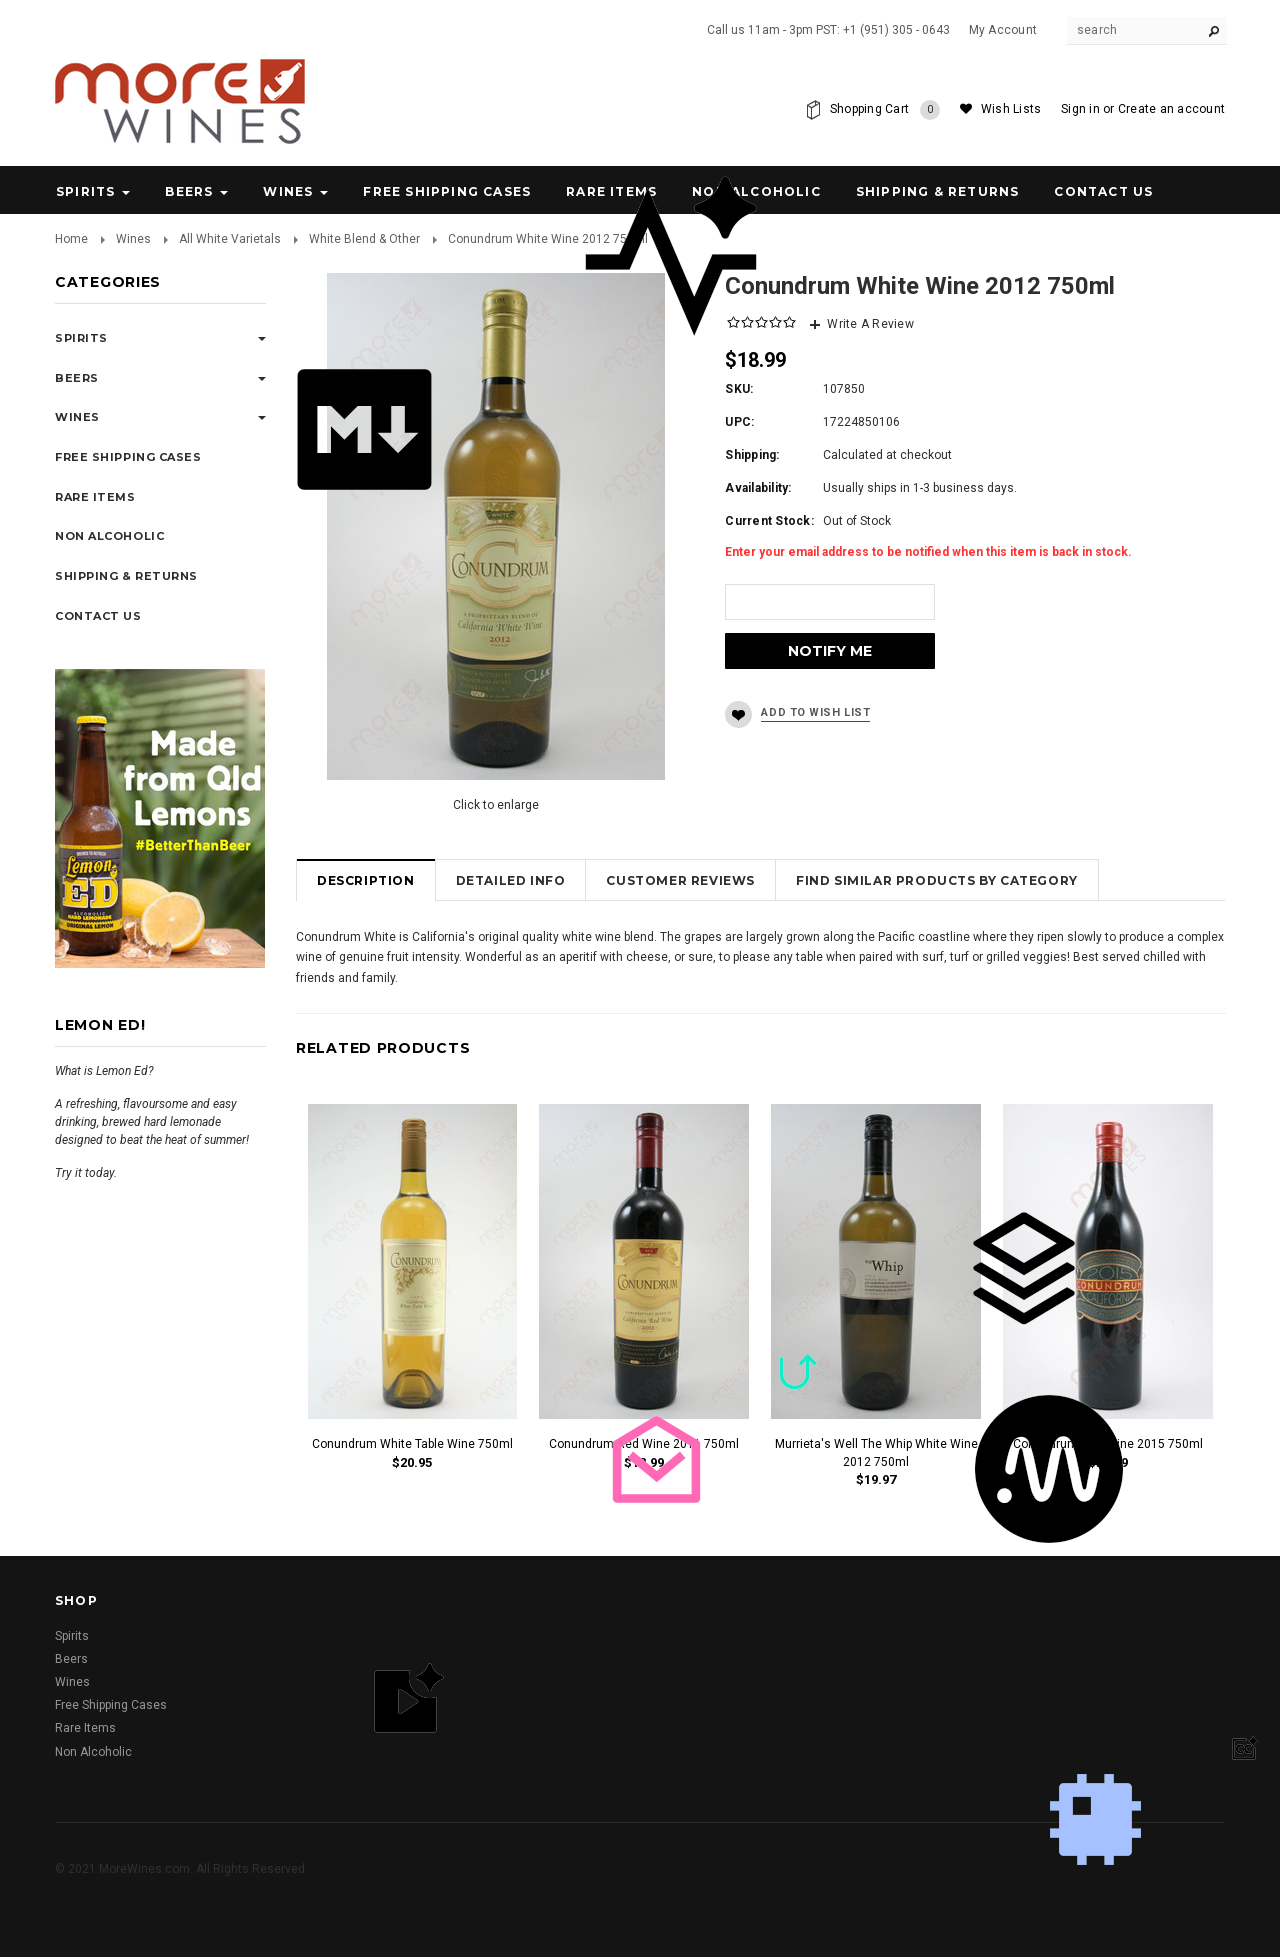 This screenshot has height=1957, width=1280. I want to click on download markdown file, so click(364, 429).